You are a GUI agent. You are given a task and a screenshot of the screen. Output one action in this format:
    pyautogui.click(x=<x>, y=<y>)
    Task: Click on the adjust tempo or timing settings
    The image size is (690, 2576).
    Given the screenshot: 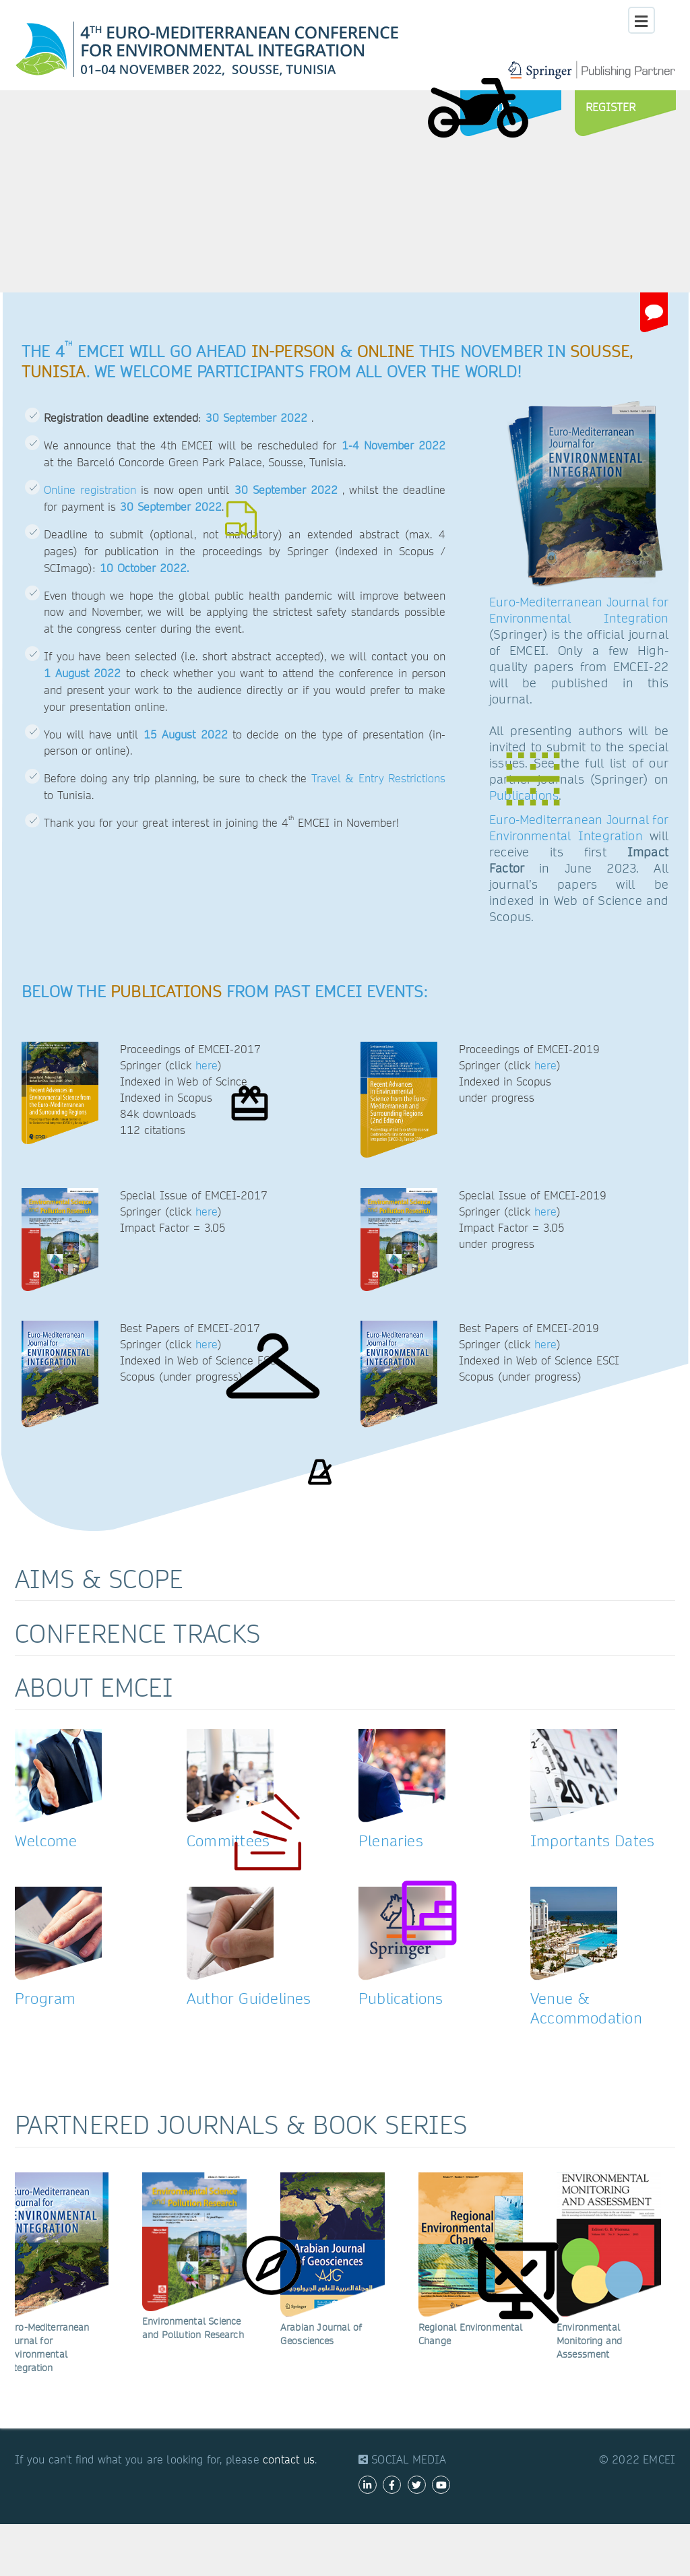 What is the action you would take?
    pyautogui.click(x=319, y=1472)
    